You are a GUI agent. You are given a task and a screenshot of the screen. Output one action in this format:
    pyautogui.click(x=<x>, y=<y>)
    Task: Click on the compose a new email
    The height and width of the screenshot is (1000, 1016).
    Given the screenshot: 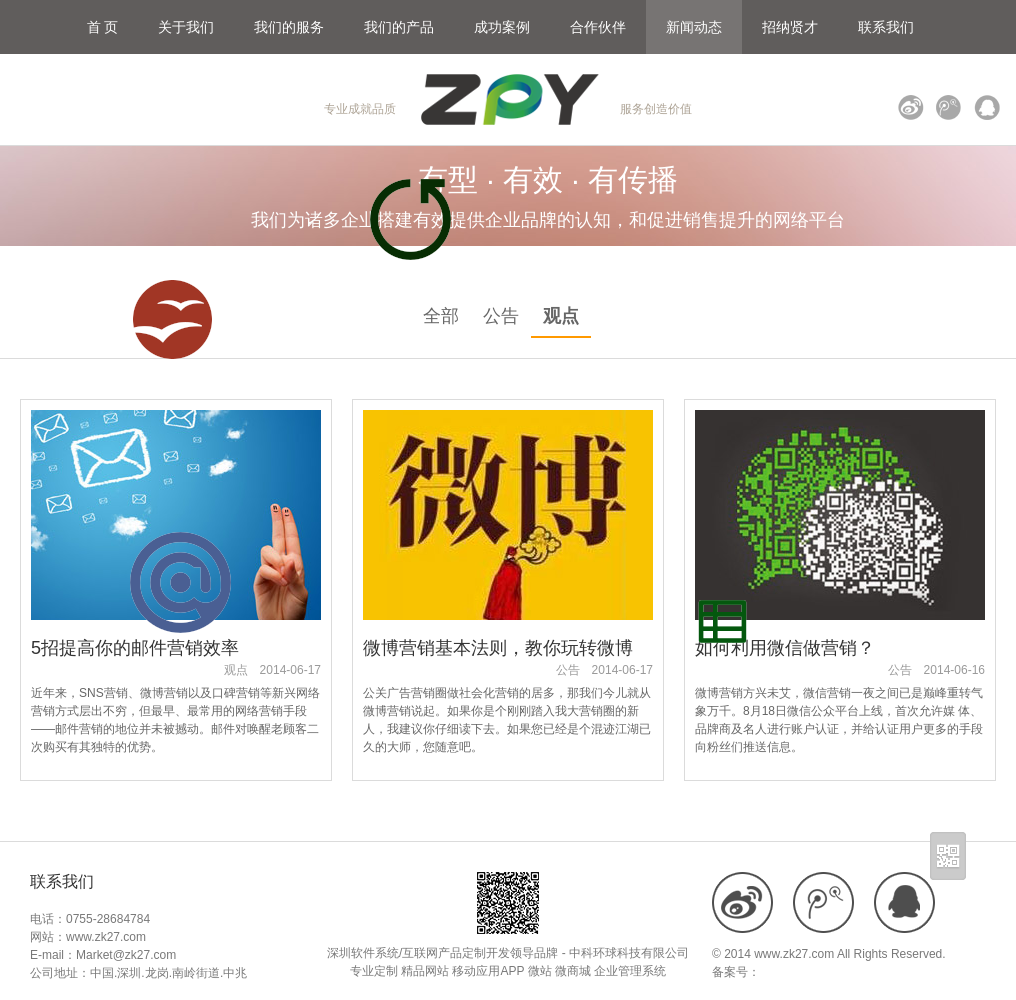 What is the action you would take?
    pyautogui.click(x=180, y=582)
    